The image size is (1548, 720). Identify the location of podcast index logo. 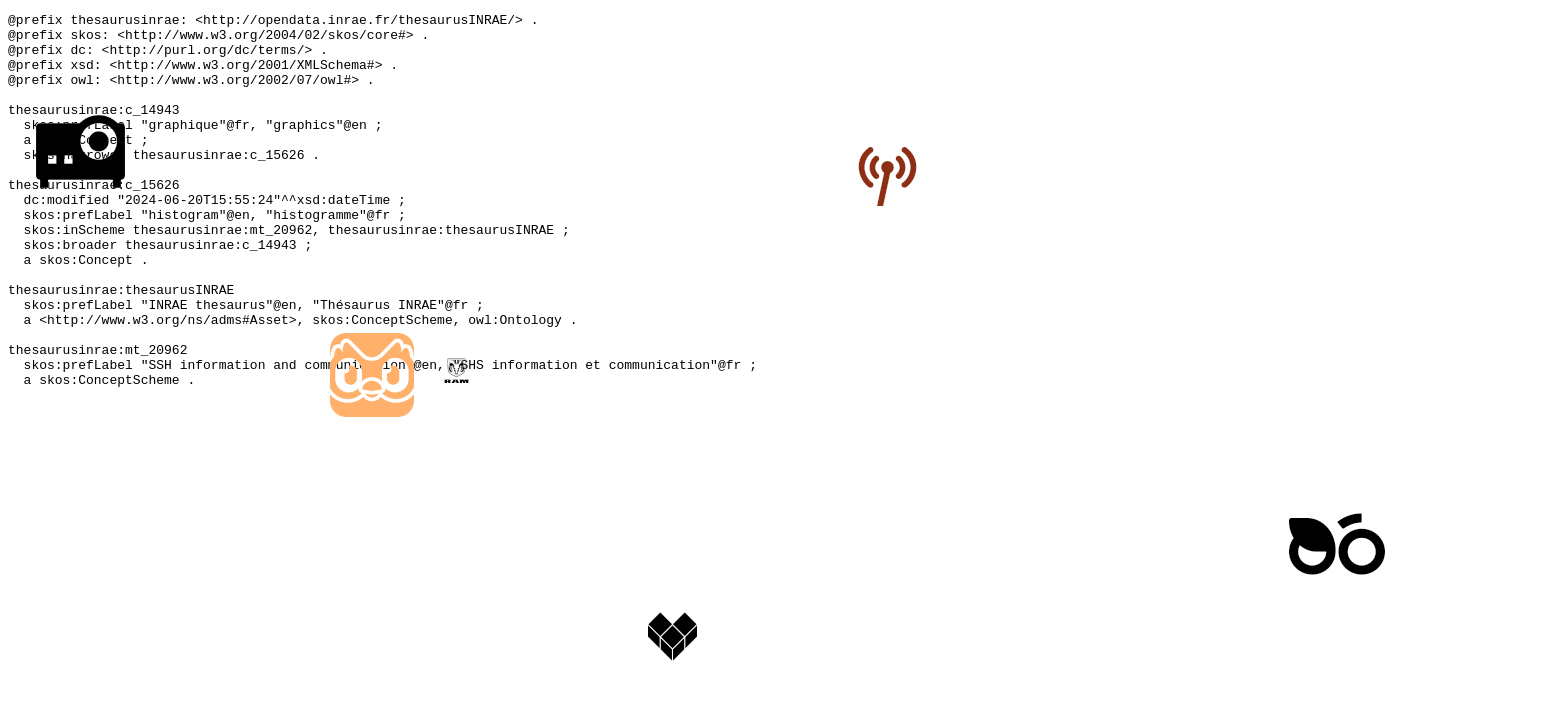
(887, 176).